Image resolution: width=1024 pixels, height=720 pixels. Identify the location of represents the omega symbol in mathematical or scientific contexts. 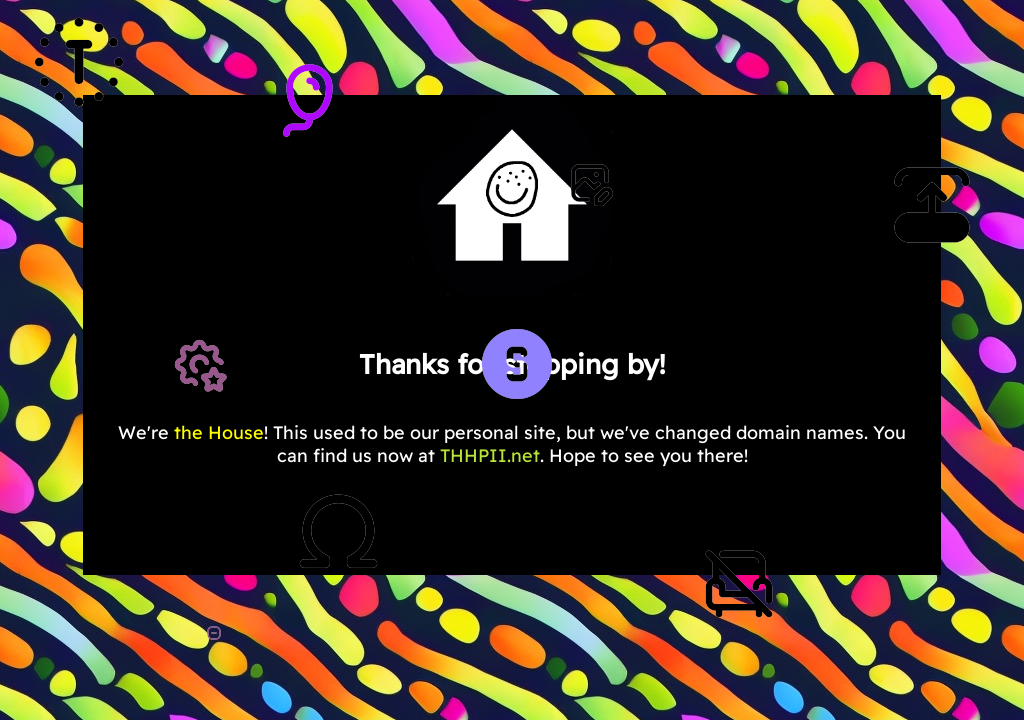
(338, 533).